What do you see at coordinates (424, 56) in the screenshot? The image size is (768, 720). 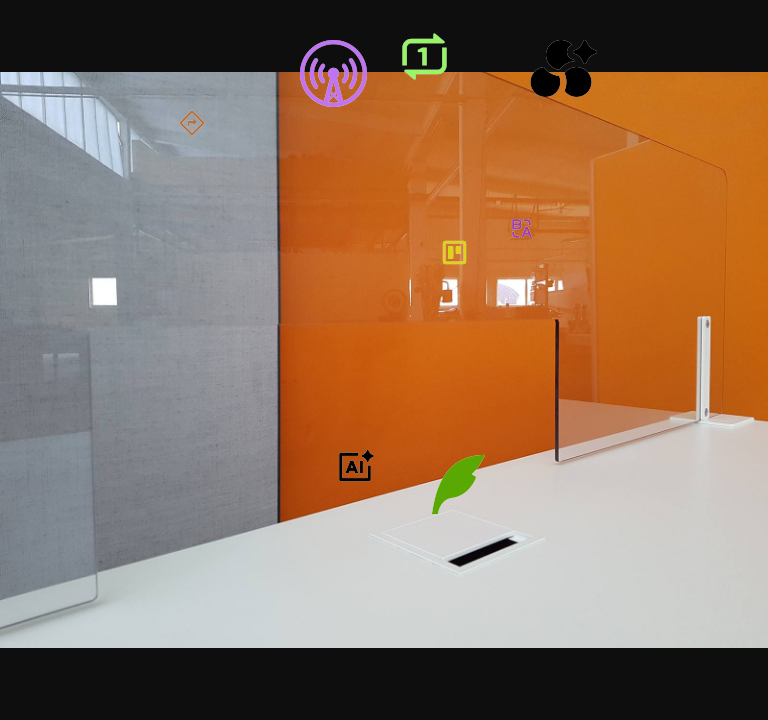 I see `repeat the current track` at bounding box center [424, 56].